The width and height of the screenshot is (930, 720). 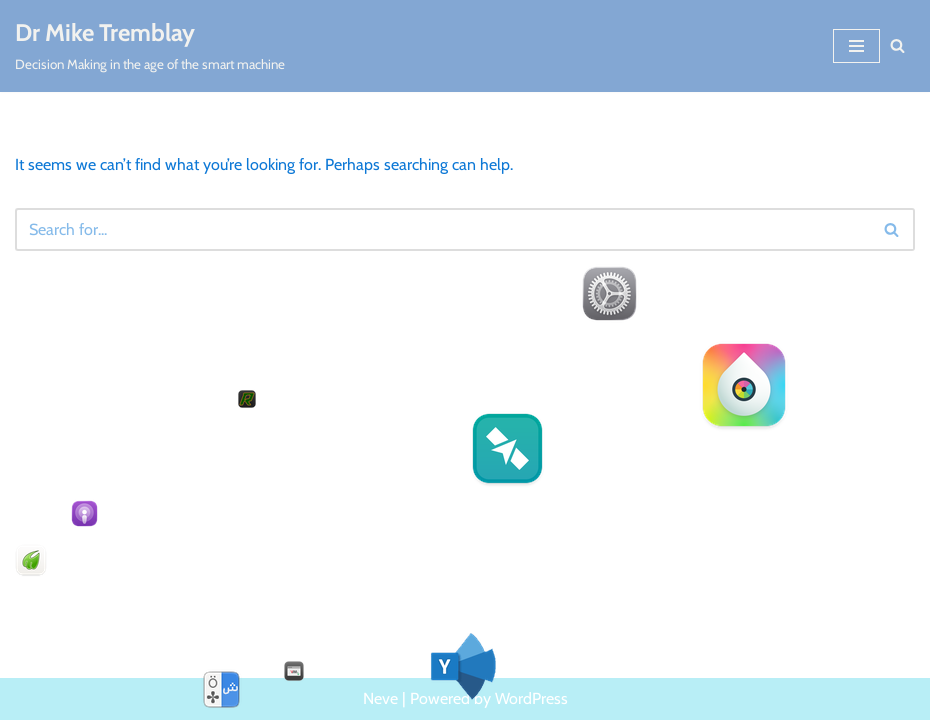 I want to click on configure virtual machine installation settings, so click(x=294, y=671).